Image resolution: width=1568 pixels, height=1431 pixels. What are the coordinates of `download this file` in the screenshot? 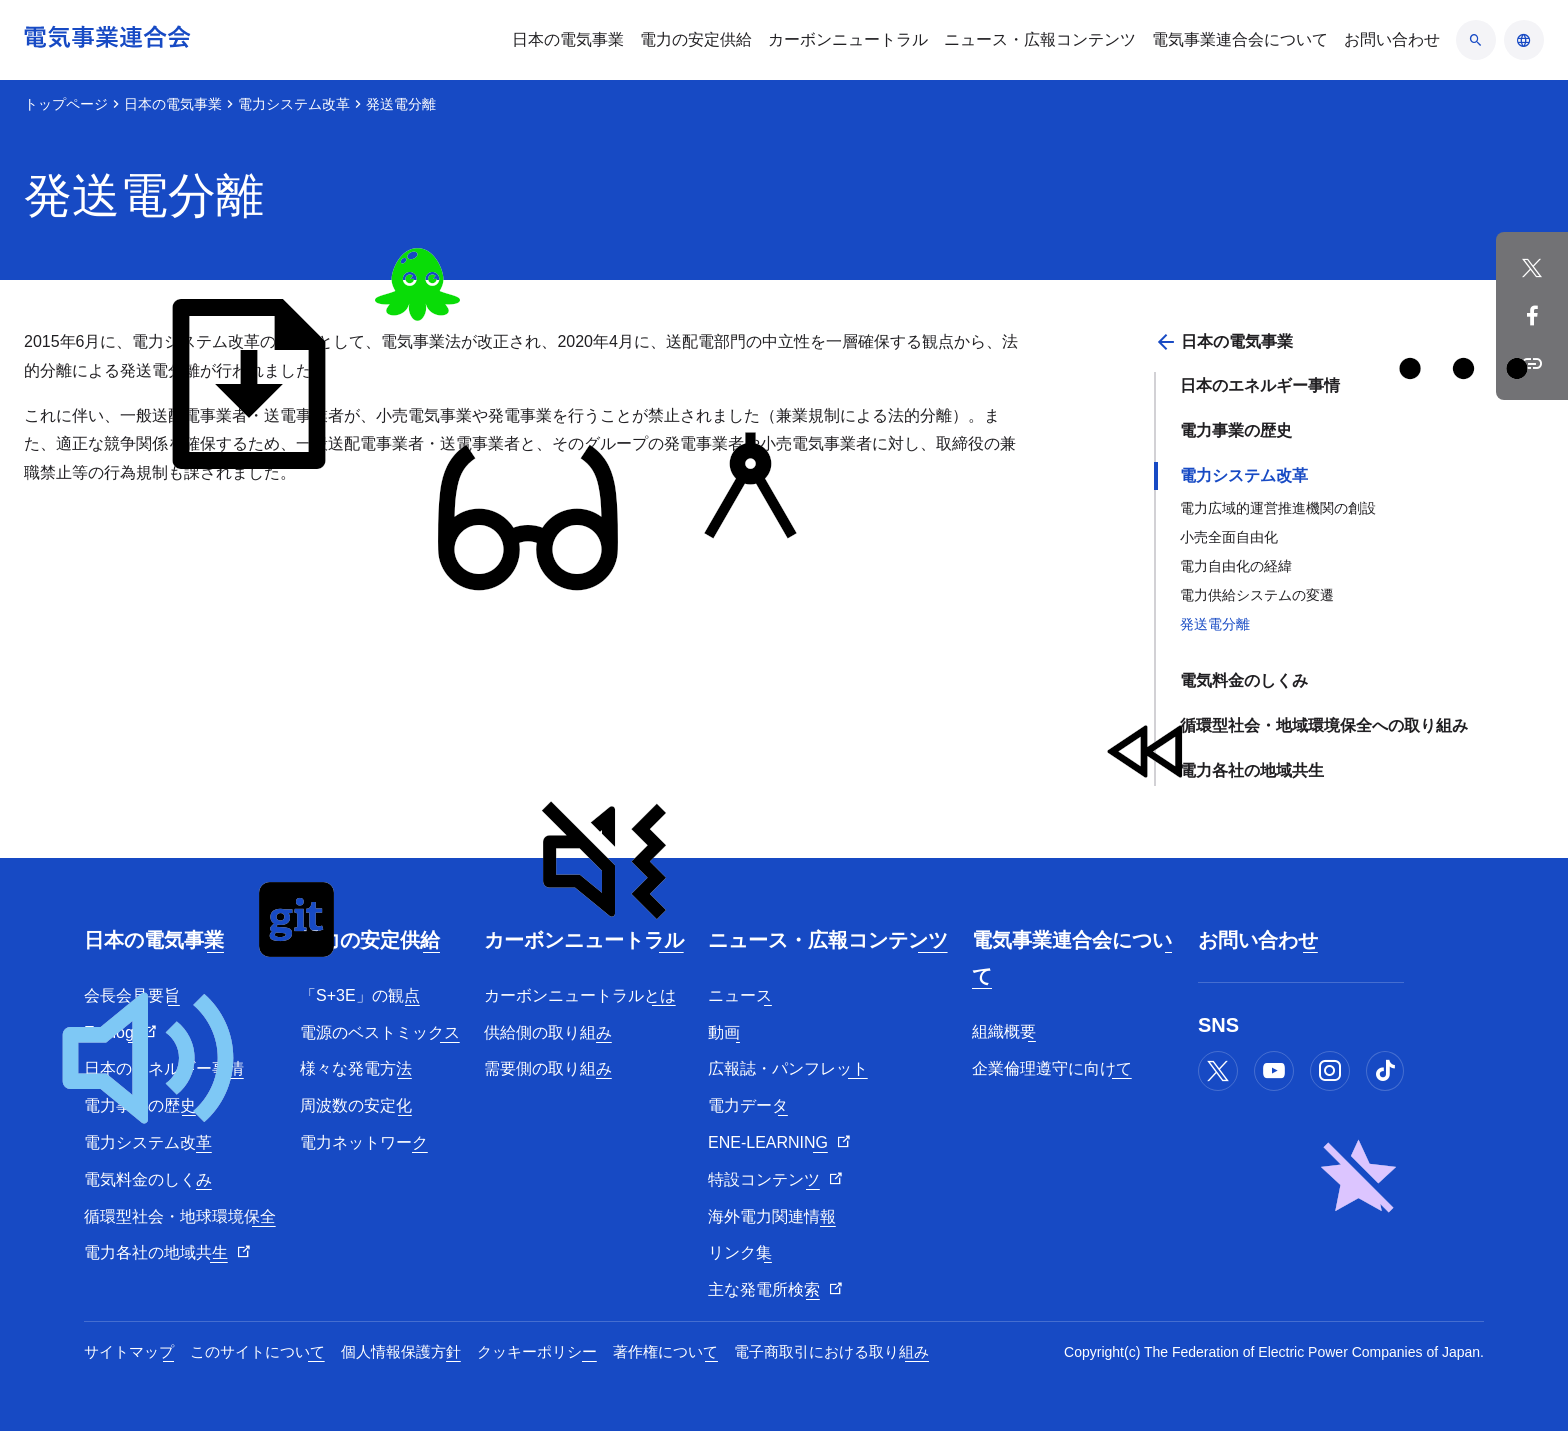 It's located at (249, 384).